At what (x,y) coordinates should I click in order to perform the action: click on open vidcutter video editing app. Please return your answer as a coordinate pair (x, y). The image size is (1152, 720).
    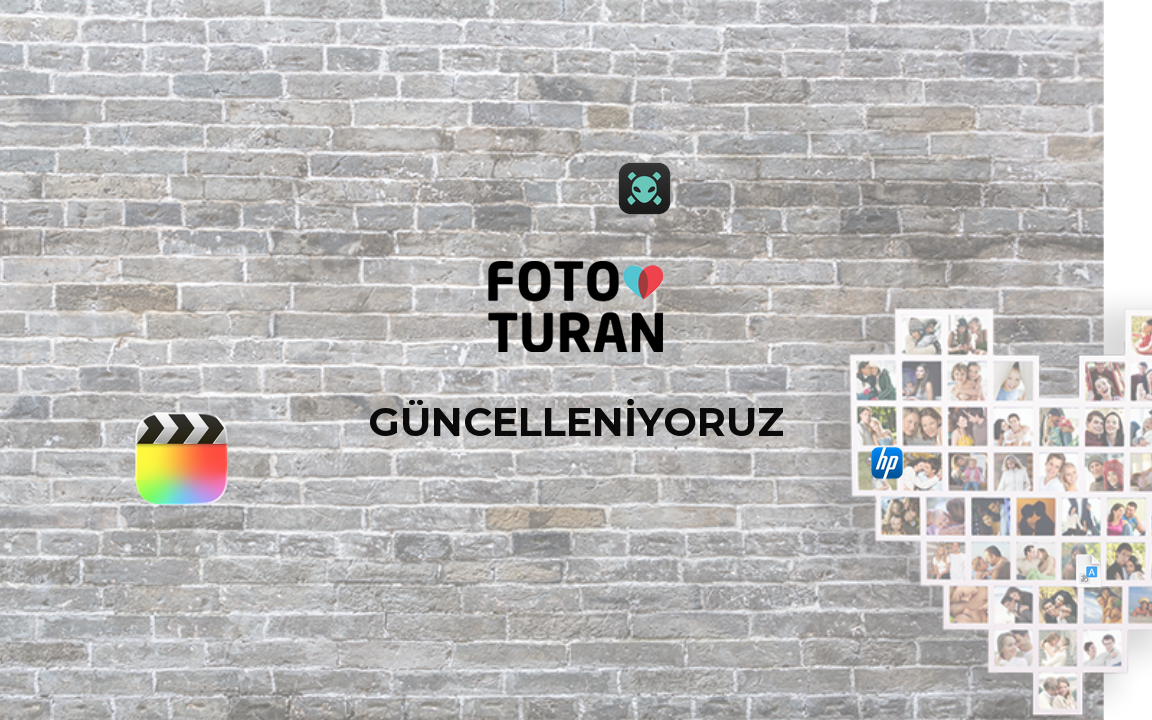
    Looking at the image, I should click on (181, 458).